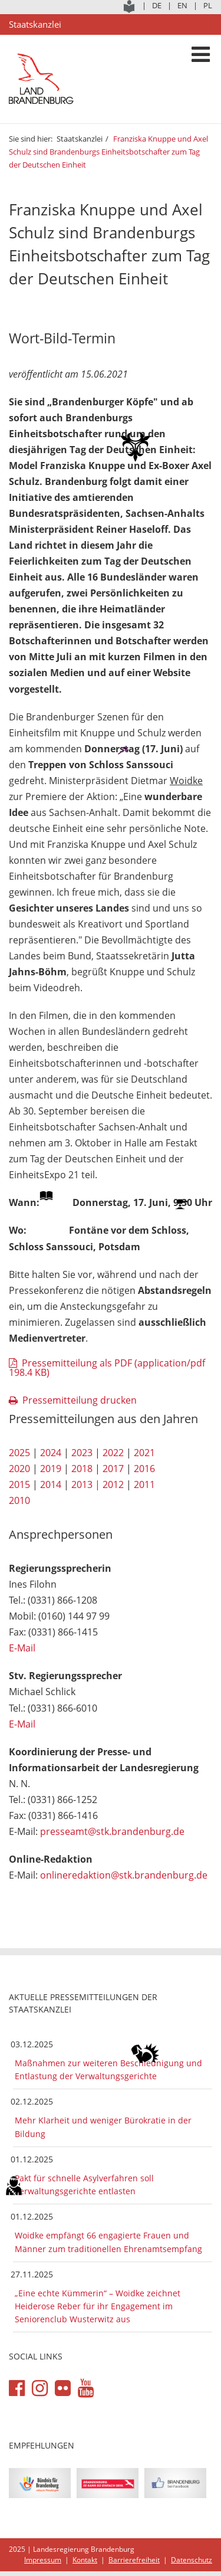 This screenshot has width=221, height=2576. I want to click on open the reading or library section, so click(46, 1195).